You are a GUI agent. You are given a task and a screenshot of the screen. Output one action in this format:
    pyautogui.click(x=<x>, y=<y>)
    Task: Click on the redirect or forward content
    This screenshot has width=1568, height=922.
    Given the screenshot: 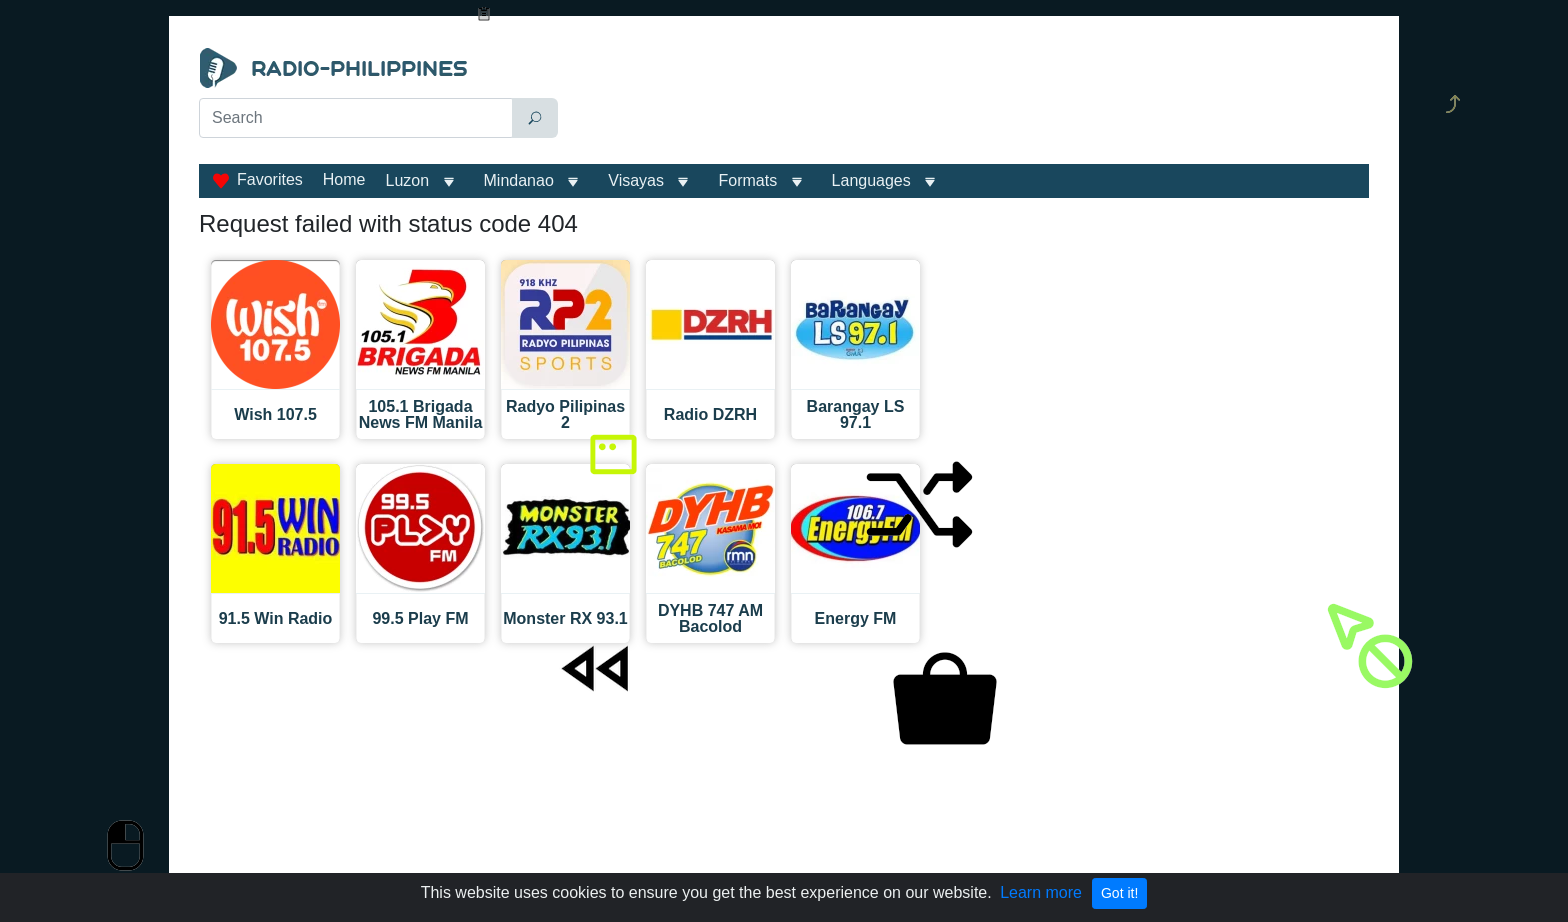 What is the action you would take?
    pyautogui.click(x=1453, y=104)
    